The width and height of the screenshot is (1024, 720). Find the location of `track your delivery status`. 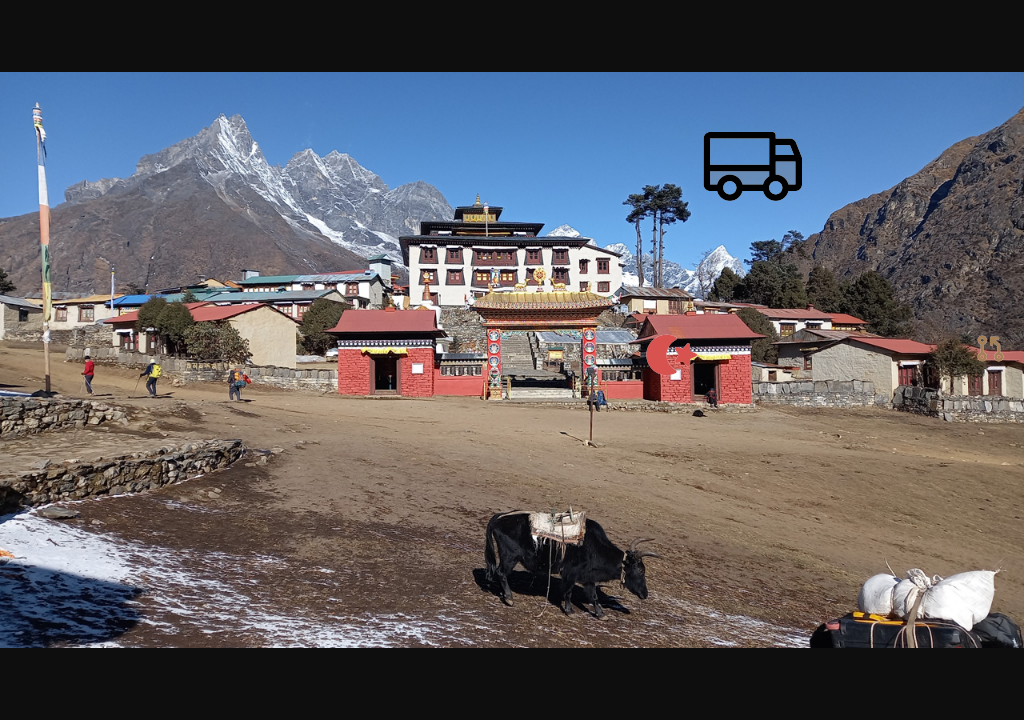

track your delivery status is located at coordinates (749, 161).